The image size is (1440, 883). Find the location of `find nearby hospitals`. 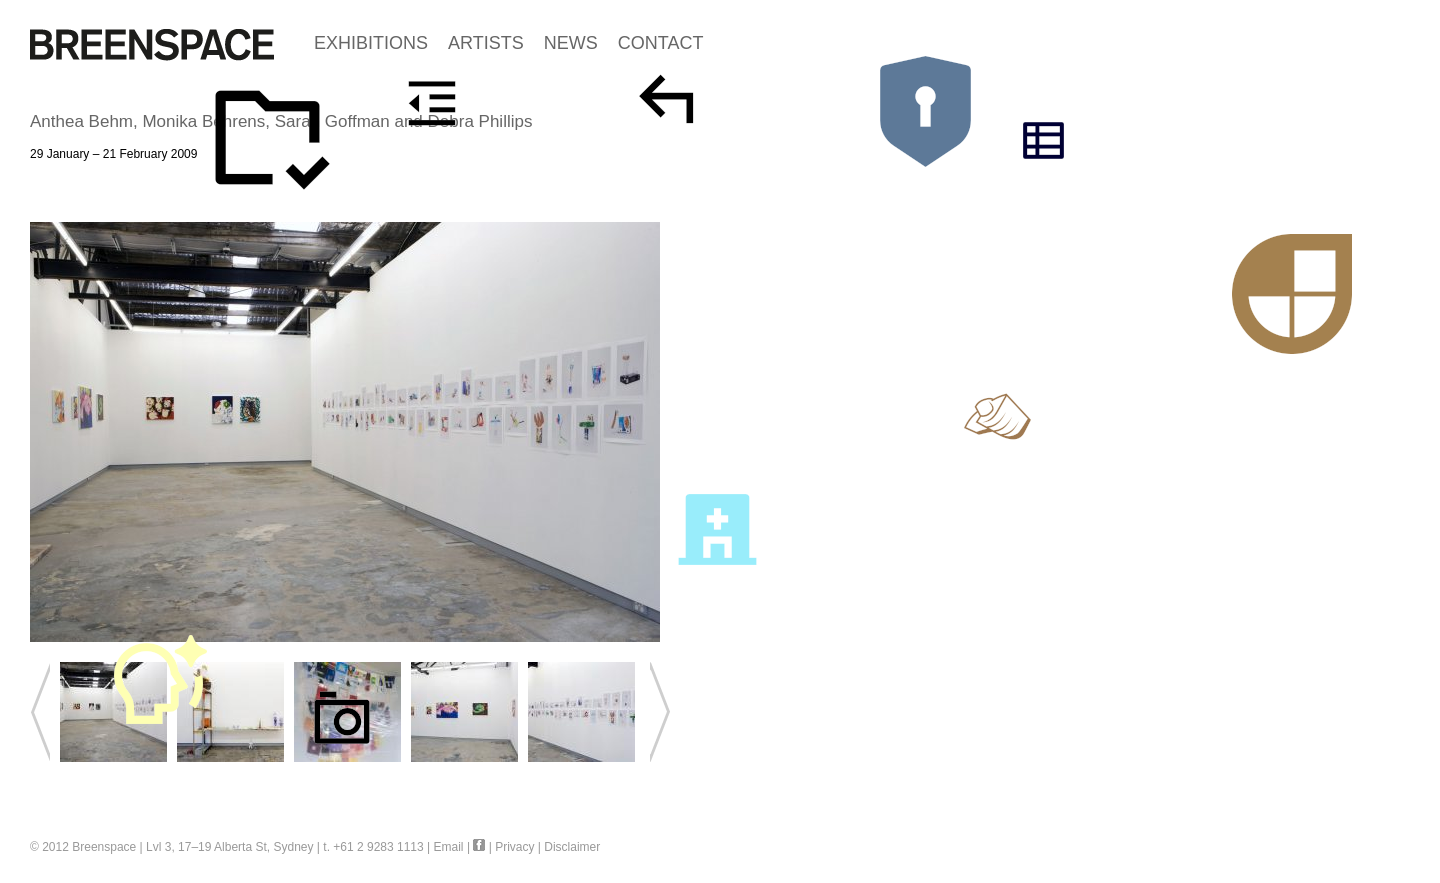

find nearby hospitals is located at coordinates (717, 529).